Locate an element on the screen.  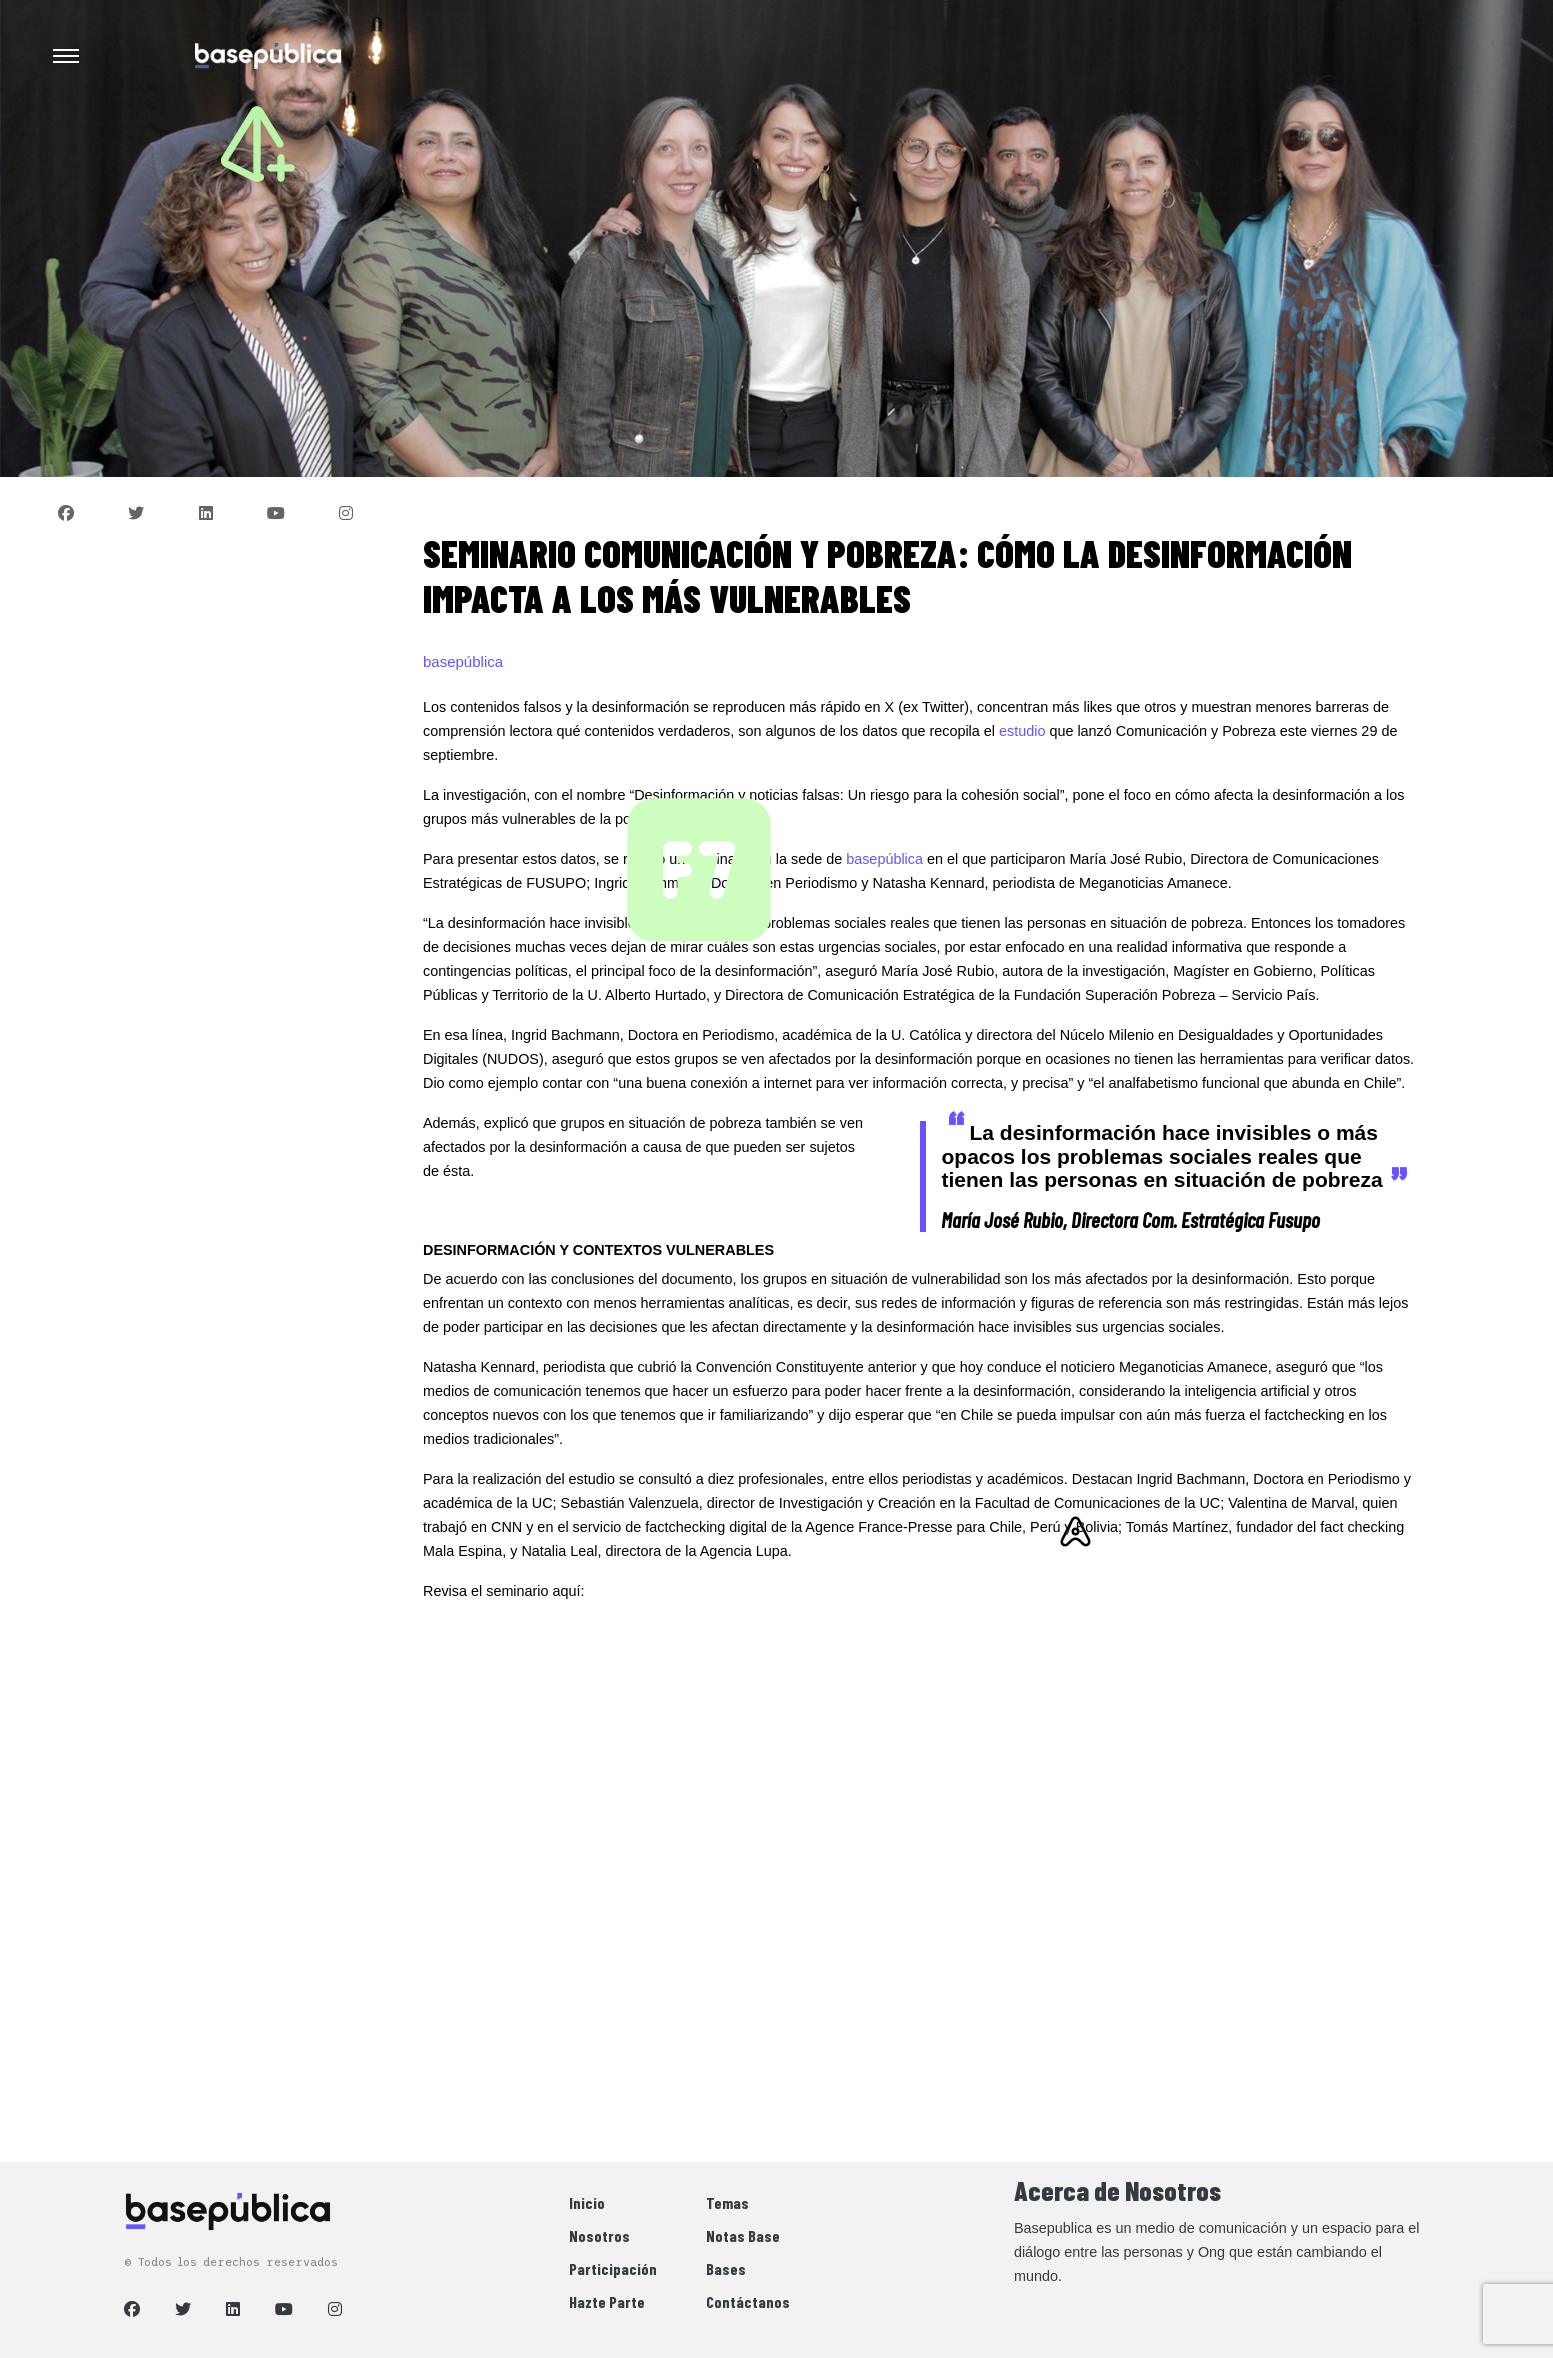
F7 keyboard function key is located at coordinates (699, 870).